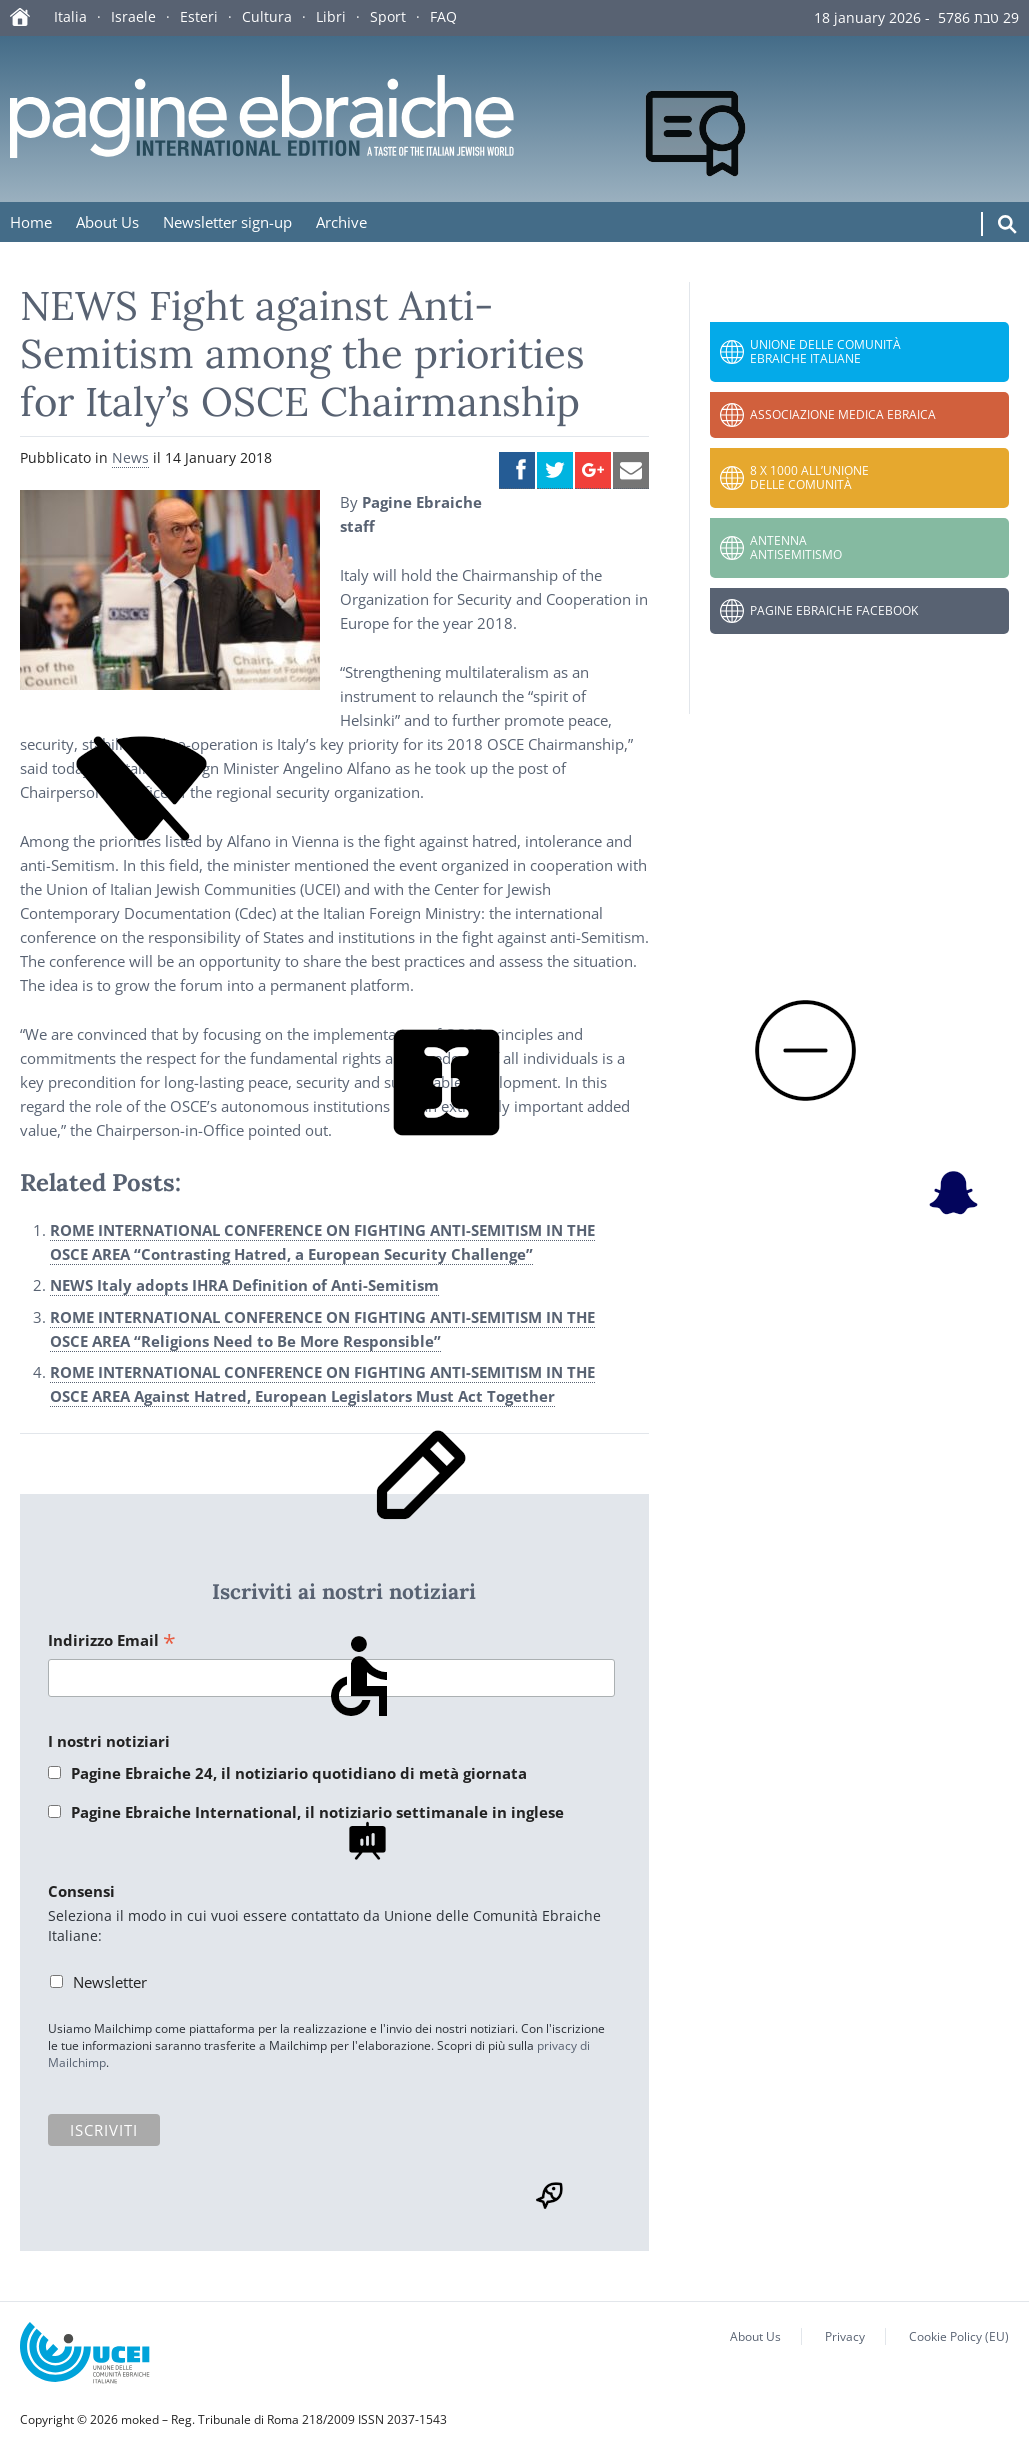 The image size is (1029, 2455). I want to click on view presentation with data charts, so click(367, 1841).